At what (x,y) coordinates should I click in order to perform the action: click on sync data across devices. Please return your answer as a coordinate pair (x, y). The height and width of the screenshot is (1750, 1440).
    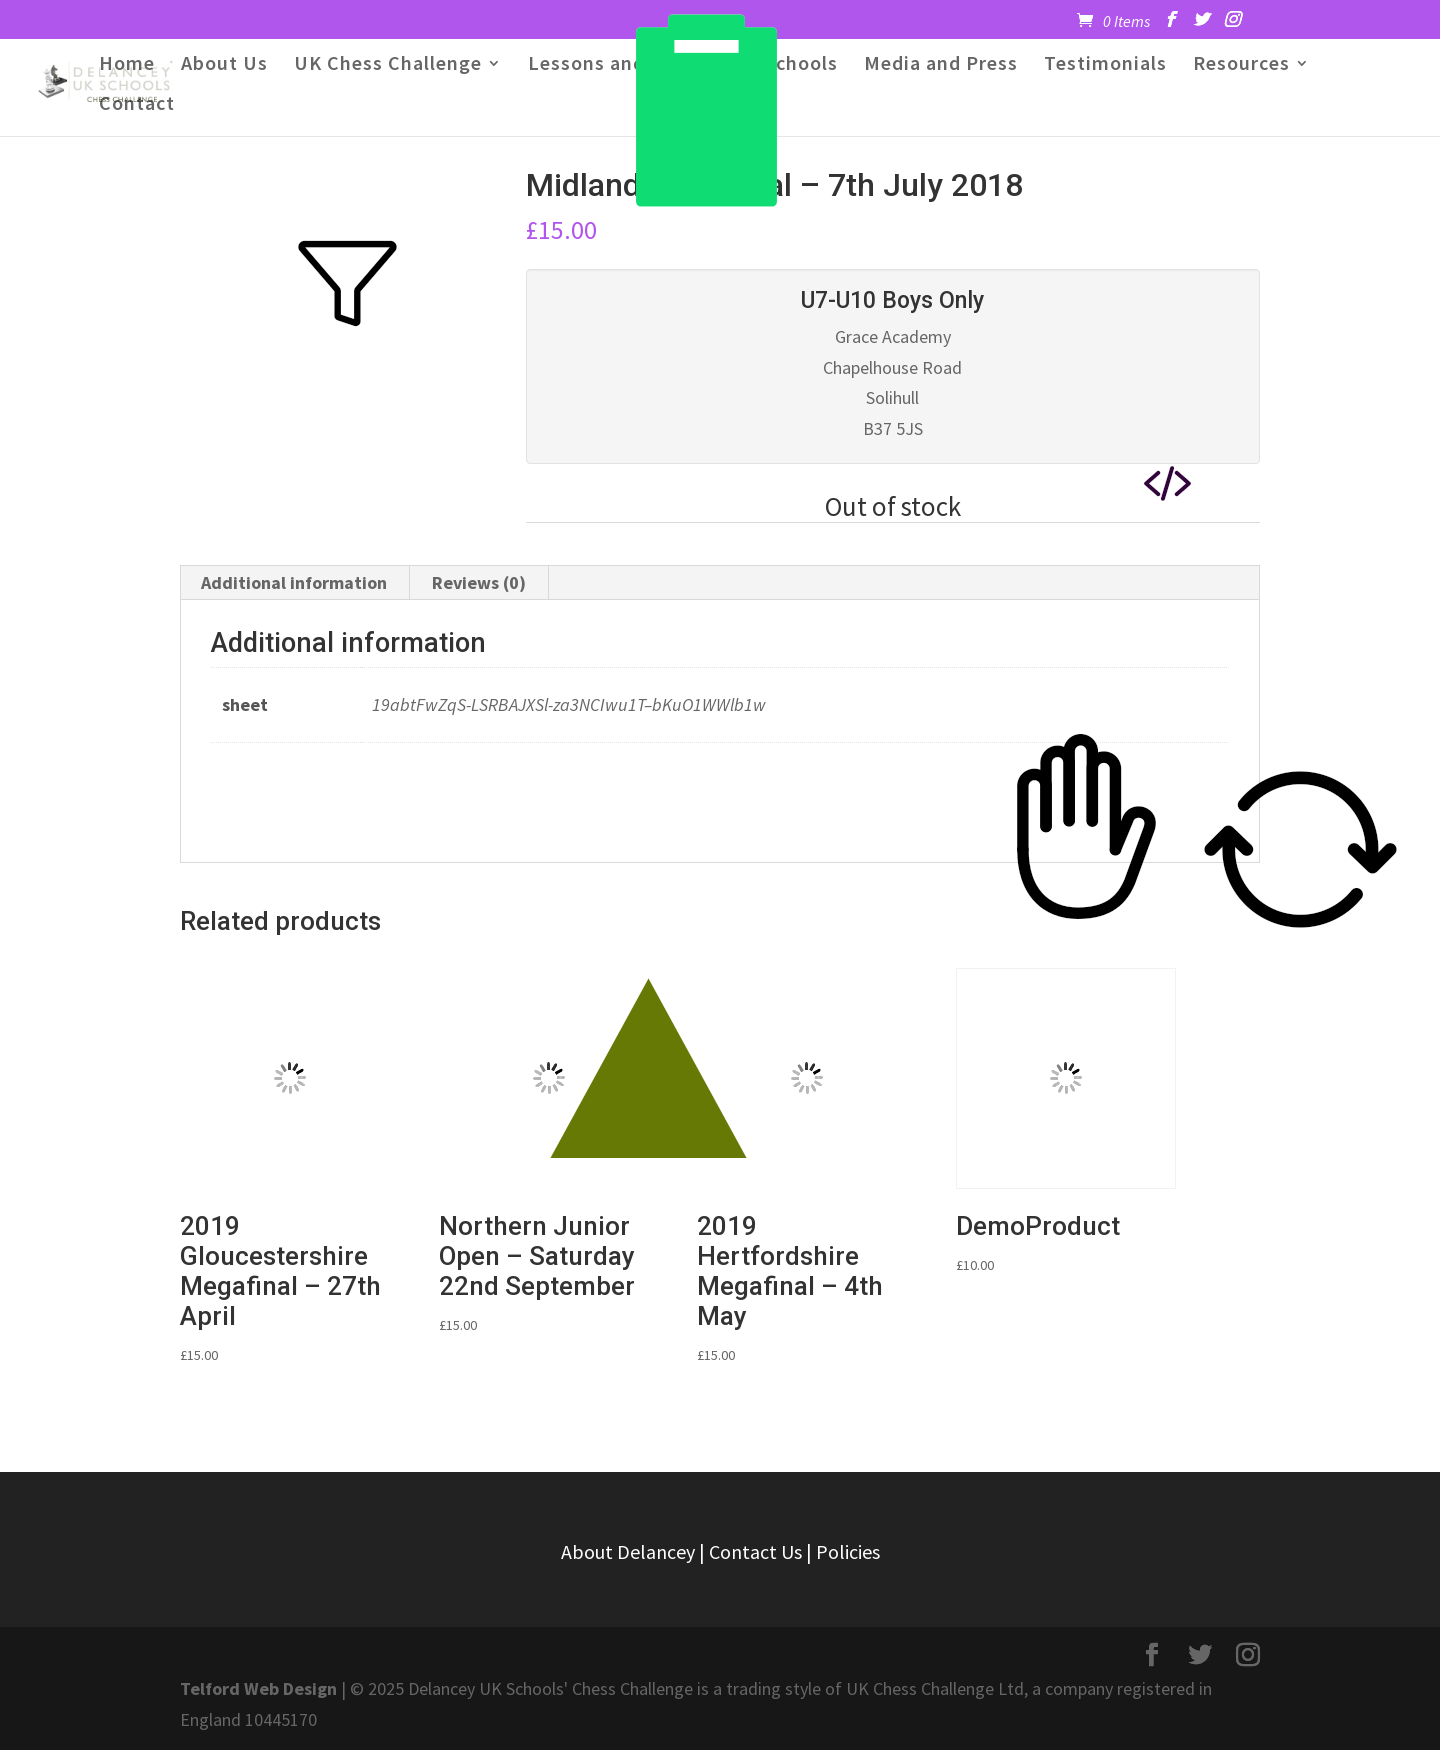
    Looking at the image, I should click on (1300, 849).